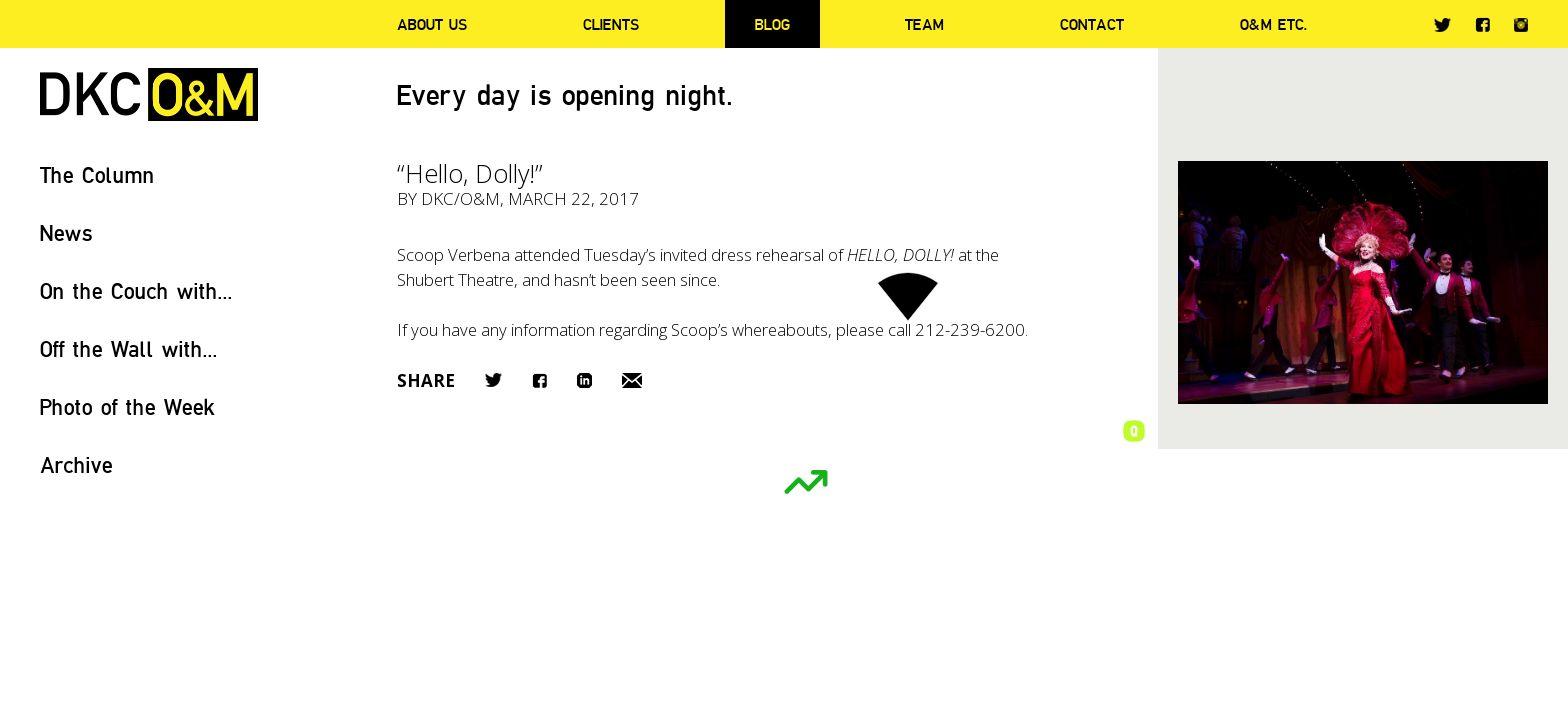 Image resolution: width=1568 pixels, height=720 pixels. I want to click on indicates full wifi signal strength, so click(908, 296).